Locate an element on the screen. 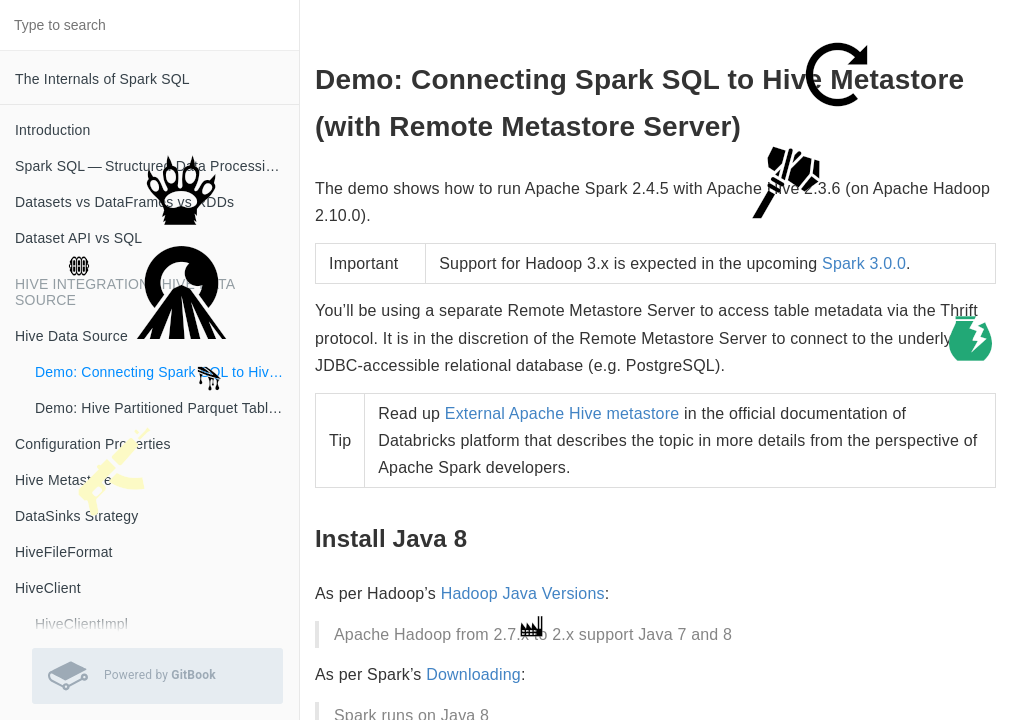 The height and width of the screenshot is (720, 1011). rotate object clockwise is located at coordinates (836, 74).